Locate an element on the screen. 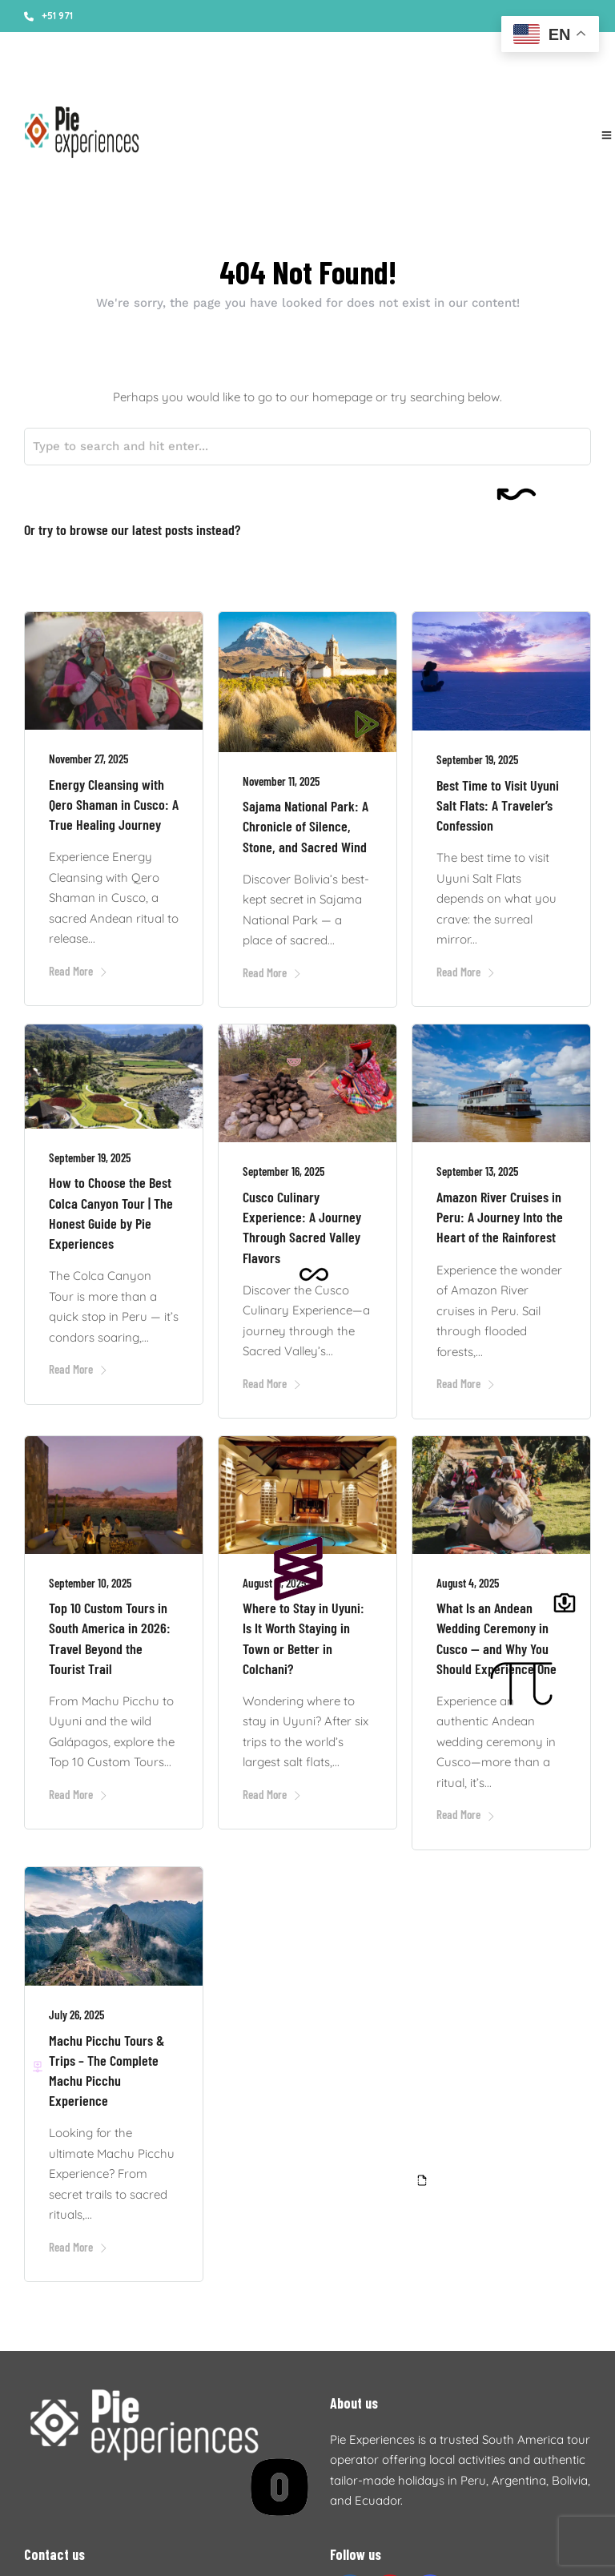 The height and width of the screenshot is (2576, 615). indicates unlimited or infinite option is located at coordinates (314, 1274).